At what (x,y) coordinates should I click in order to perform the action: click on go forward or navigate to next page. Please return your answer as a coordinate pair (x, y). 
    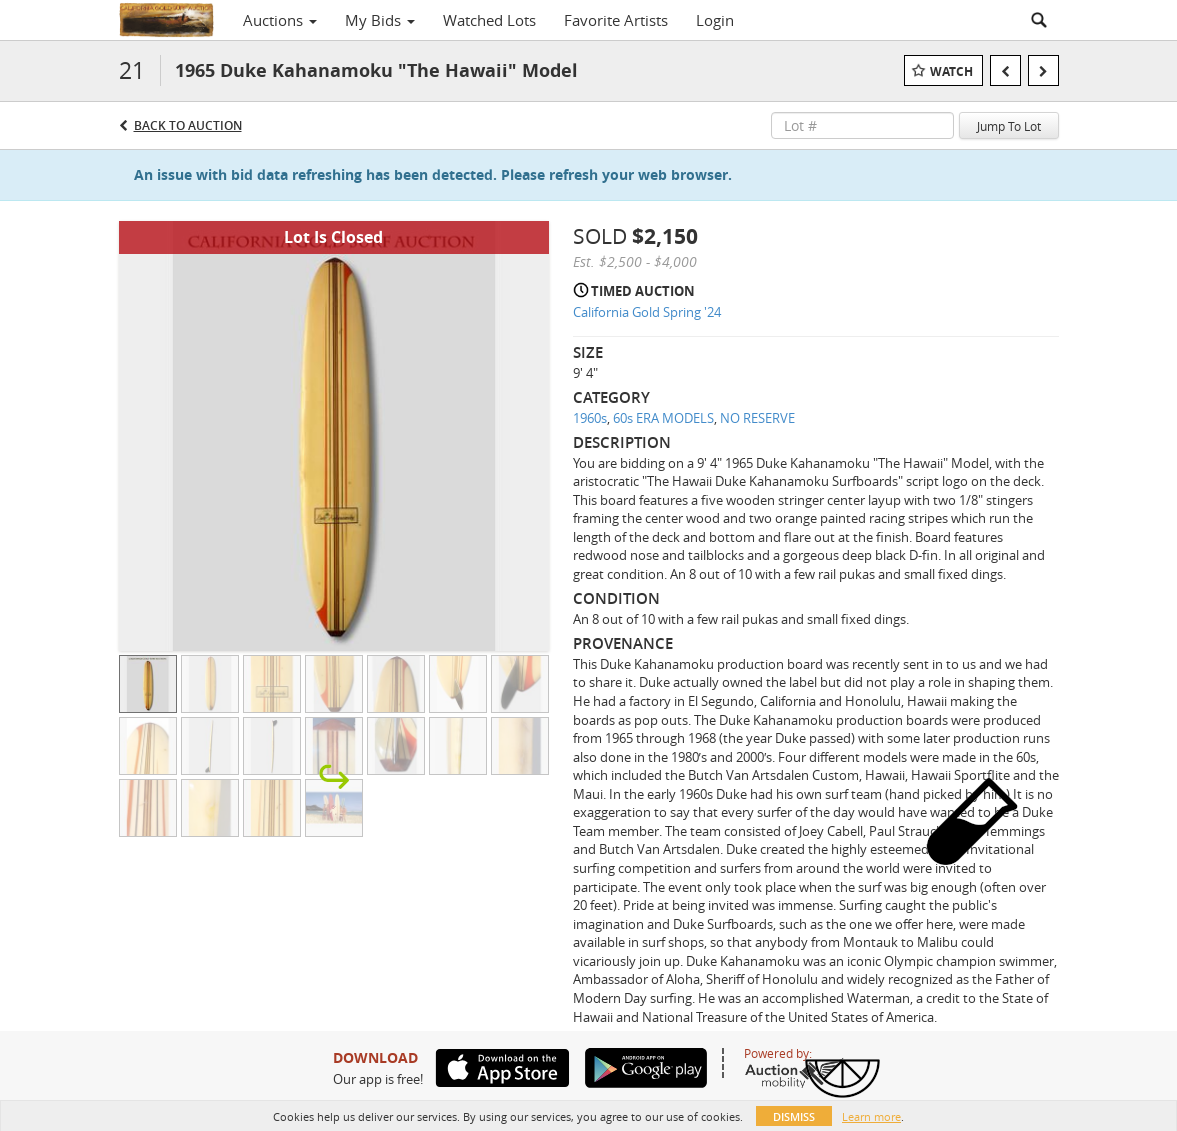
    Looking at the image, I should click on (335, 775).